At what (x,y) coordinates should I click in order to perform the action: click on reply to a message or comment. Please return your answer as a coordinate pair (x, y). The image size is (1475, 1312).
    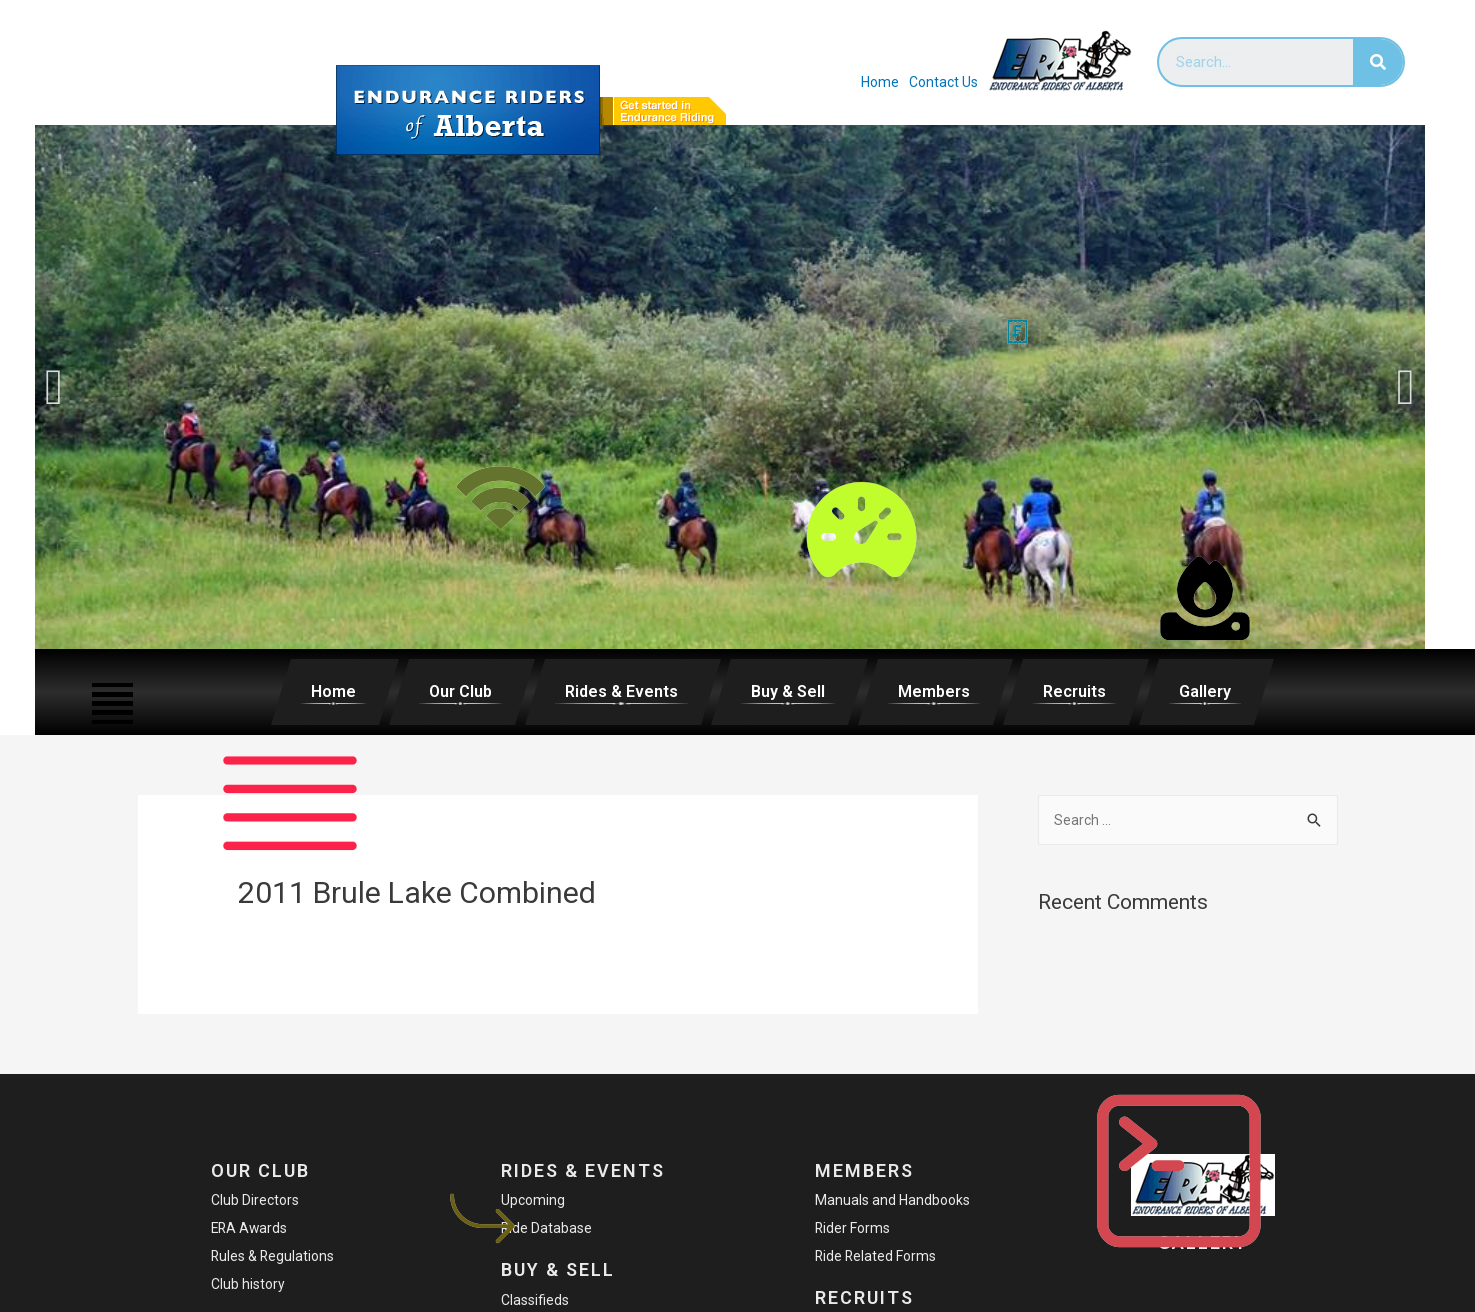
    Looking at the image, I should click on (482, 1218).